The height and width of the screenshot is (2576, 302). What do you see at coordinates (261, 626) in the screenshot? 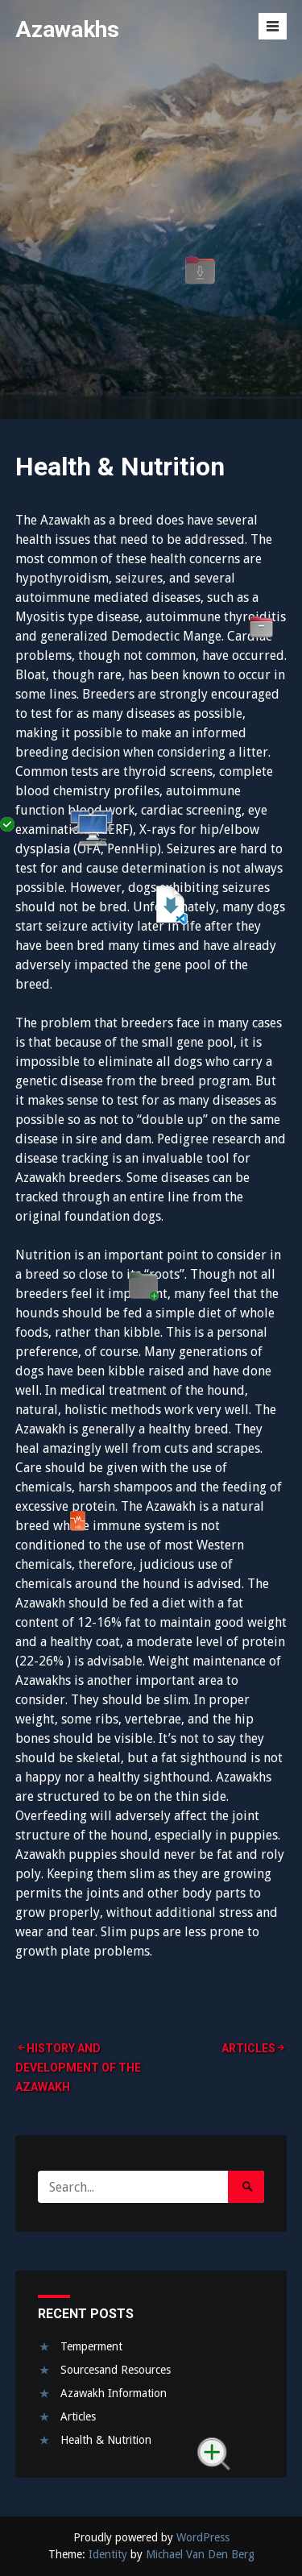
I see `open the nautilus file manager` at bounding box center [261, 626].